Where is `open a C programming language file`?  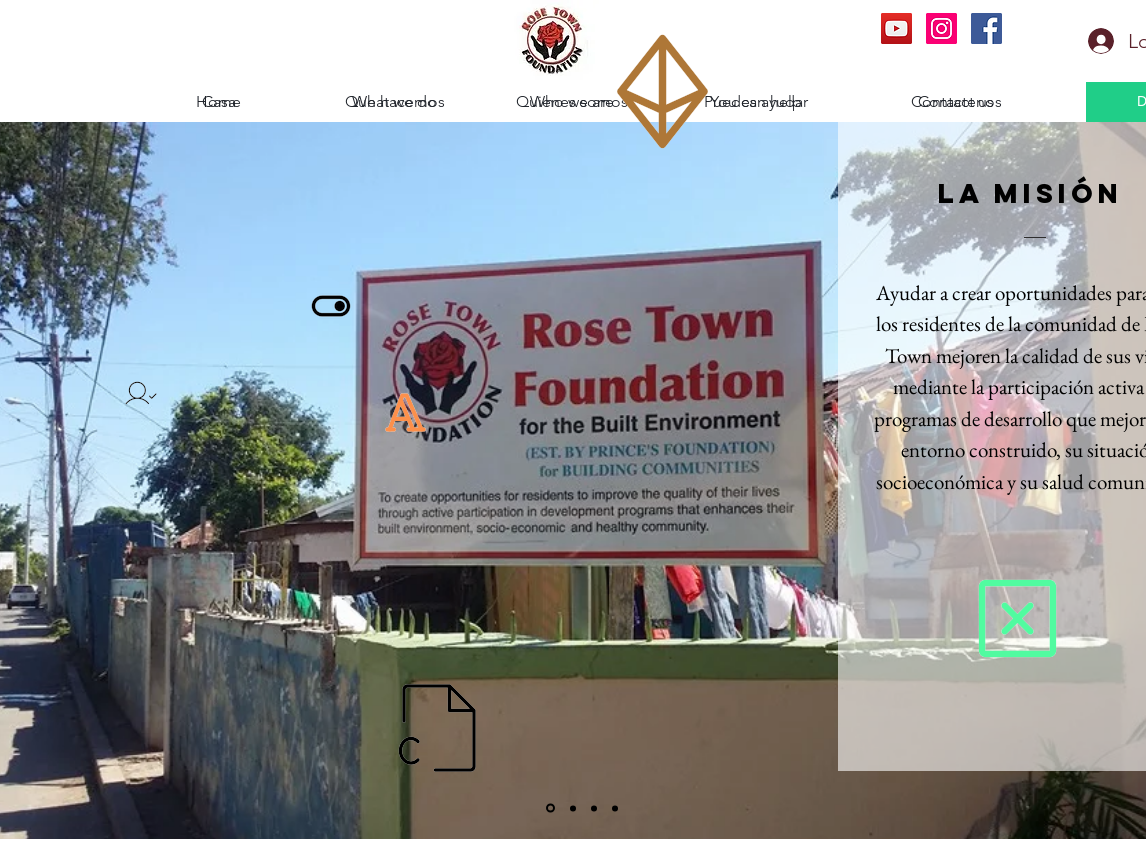 open a C programming language file is located at coordinates (439, 728).